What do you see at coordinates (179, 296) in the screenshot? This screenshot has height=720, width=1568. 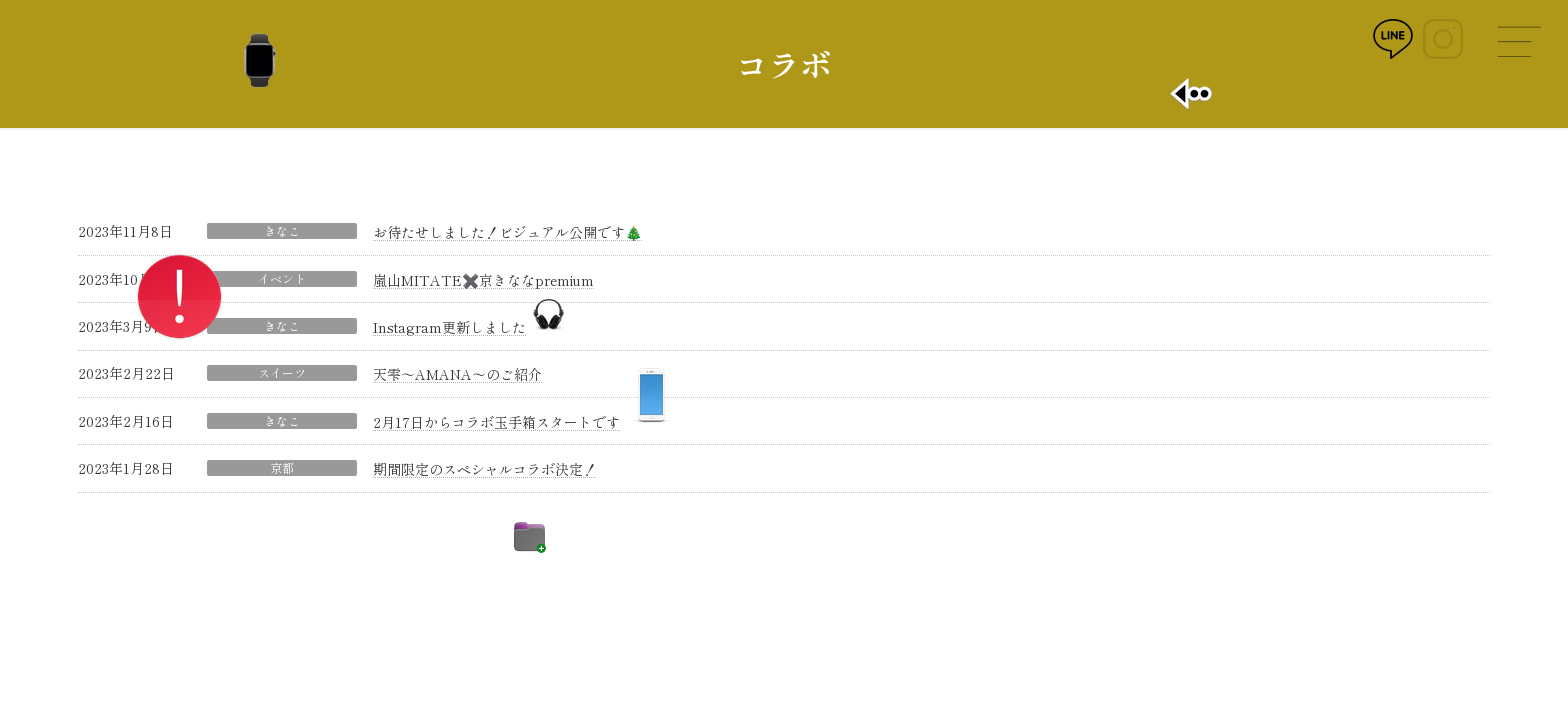 I see `indicates a warning or alert requiring attention` at bounding box center [179, 296].